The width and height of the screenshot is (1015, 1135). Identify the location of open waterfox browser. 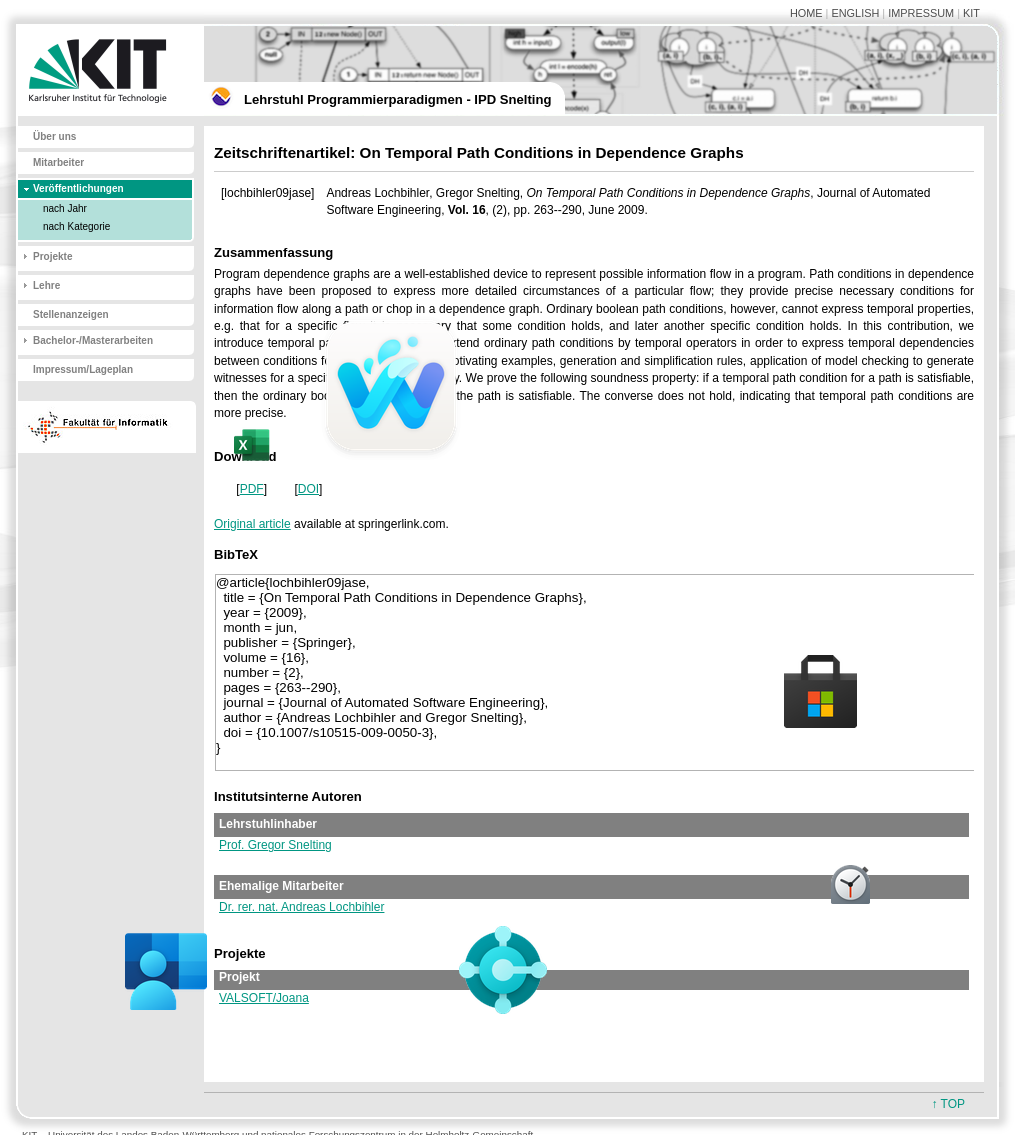
(391, 386).